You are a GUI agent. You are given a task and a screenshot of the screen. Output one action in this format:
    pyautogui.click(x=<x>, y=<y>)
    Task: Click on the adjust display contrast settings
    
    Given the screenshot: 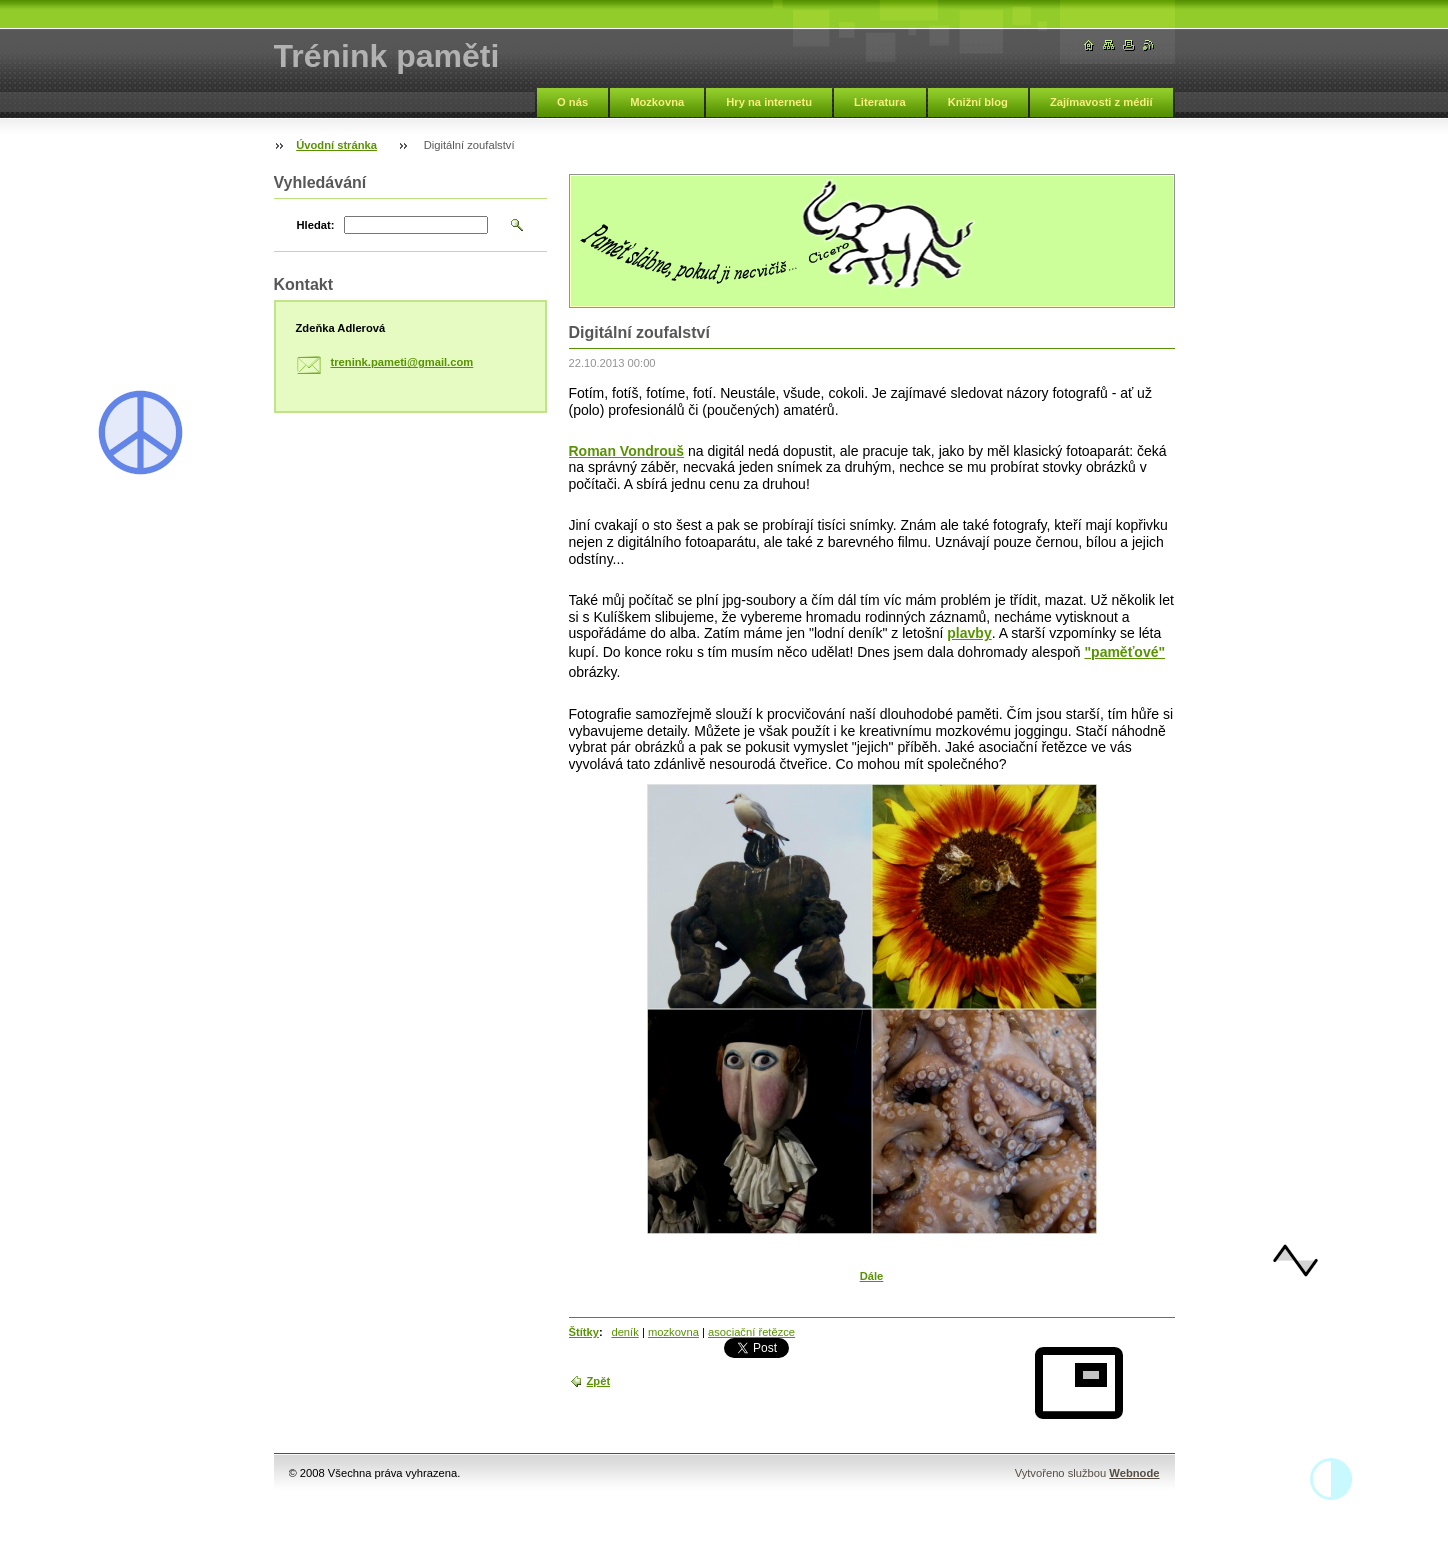 What is the action you would take?
    pyautogui.click(x=1331, y=1479)
    